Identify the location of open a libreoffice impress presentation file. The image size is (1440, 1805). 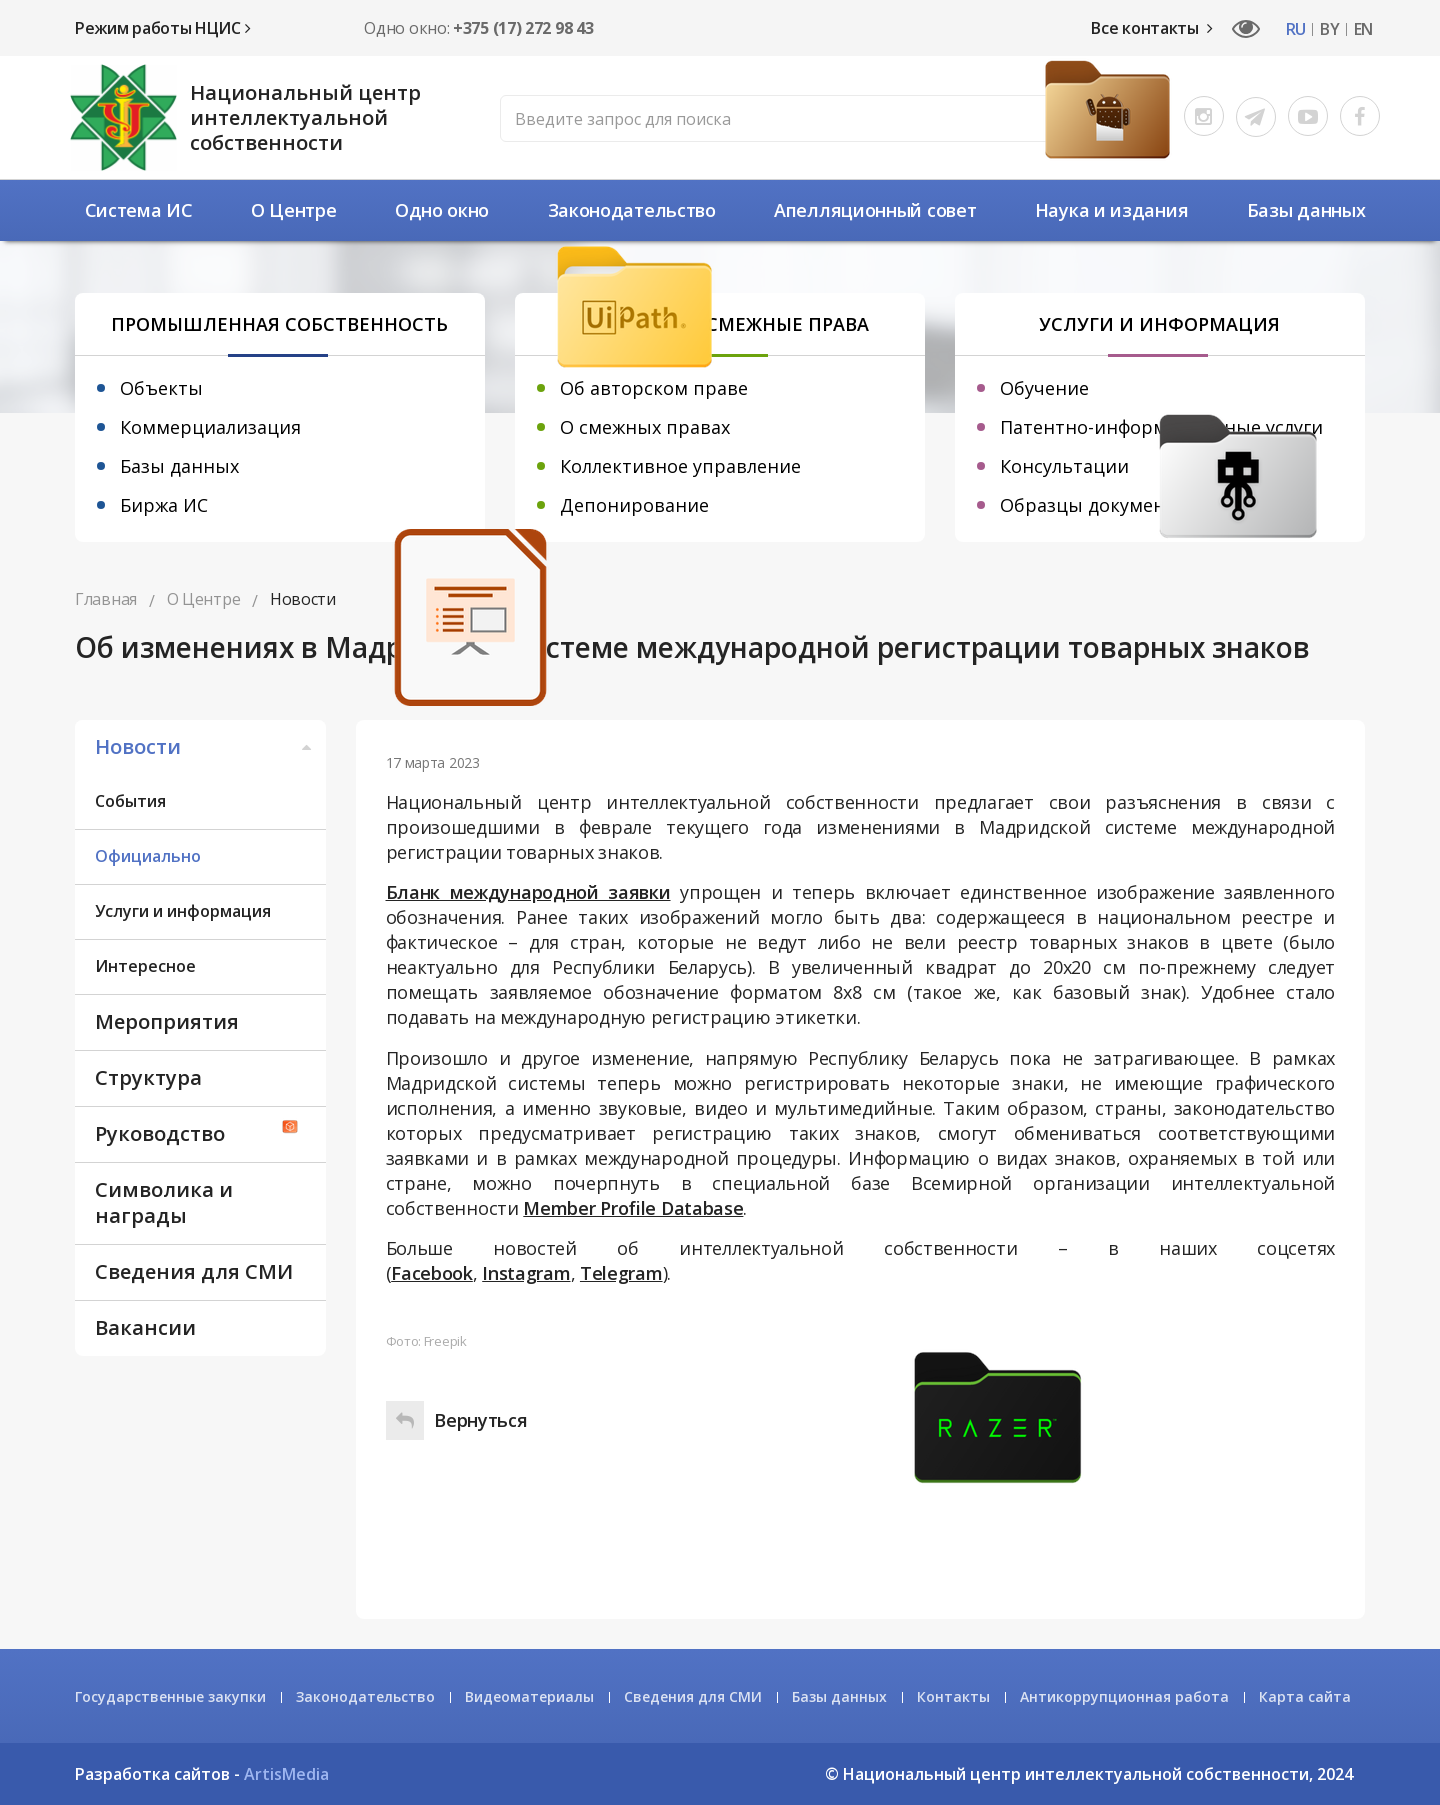
(470, 617).